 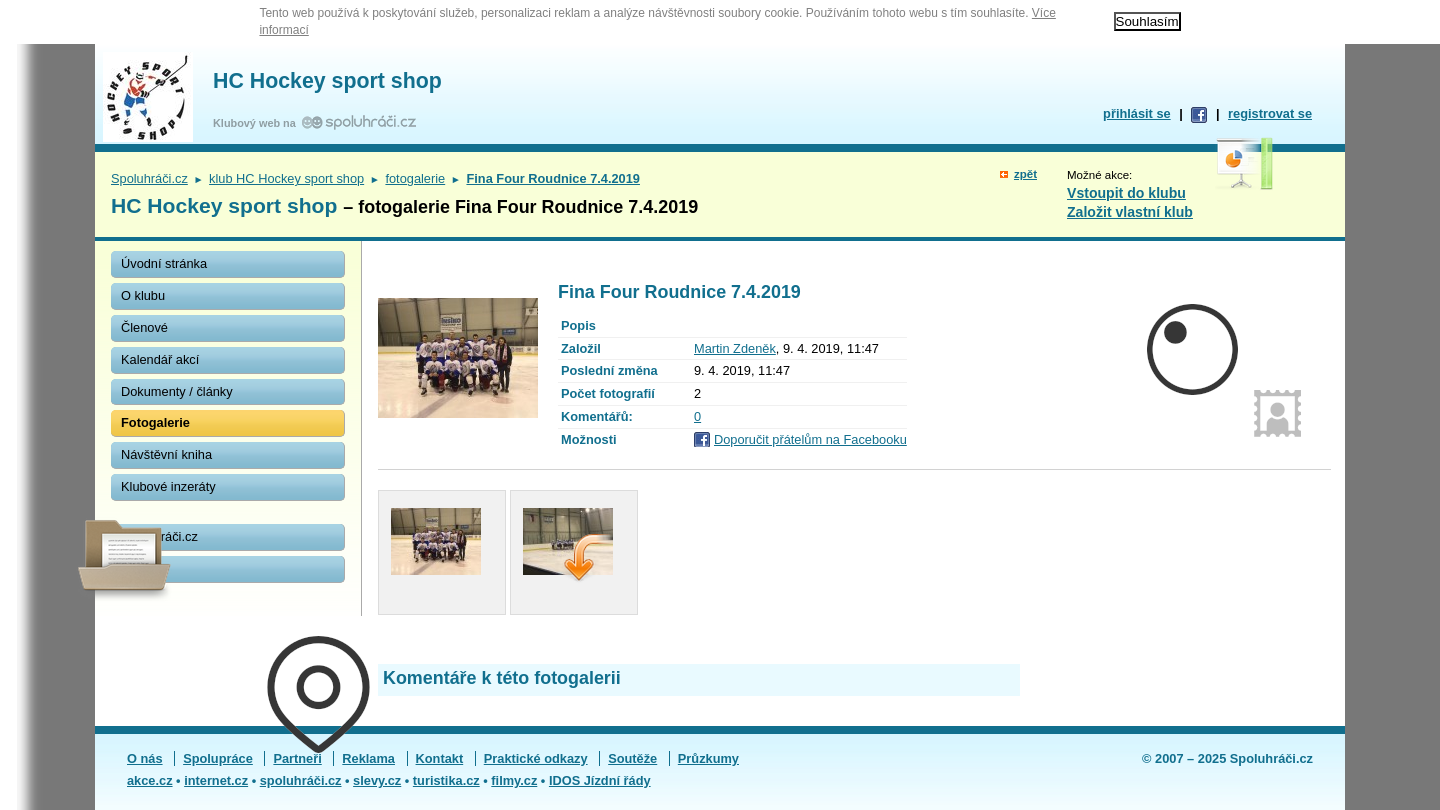 I want to click on open an existing document or file, so click(x=123, y=559).